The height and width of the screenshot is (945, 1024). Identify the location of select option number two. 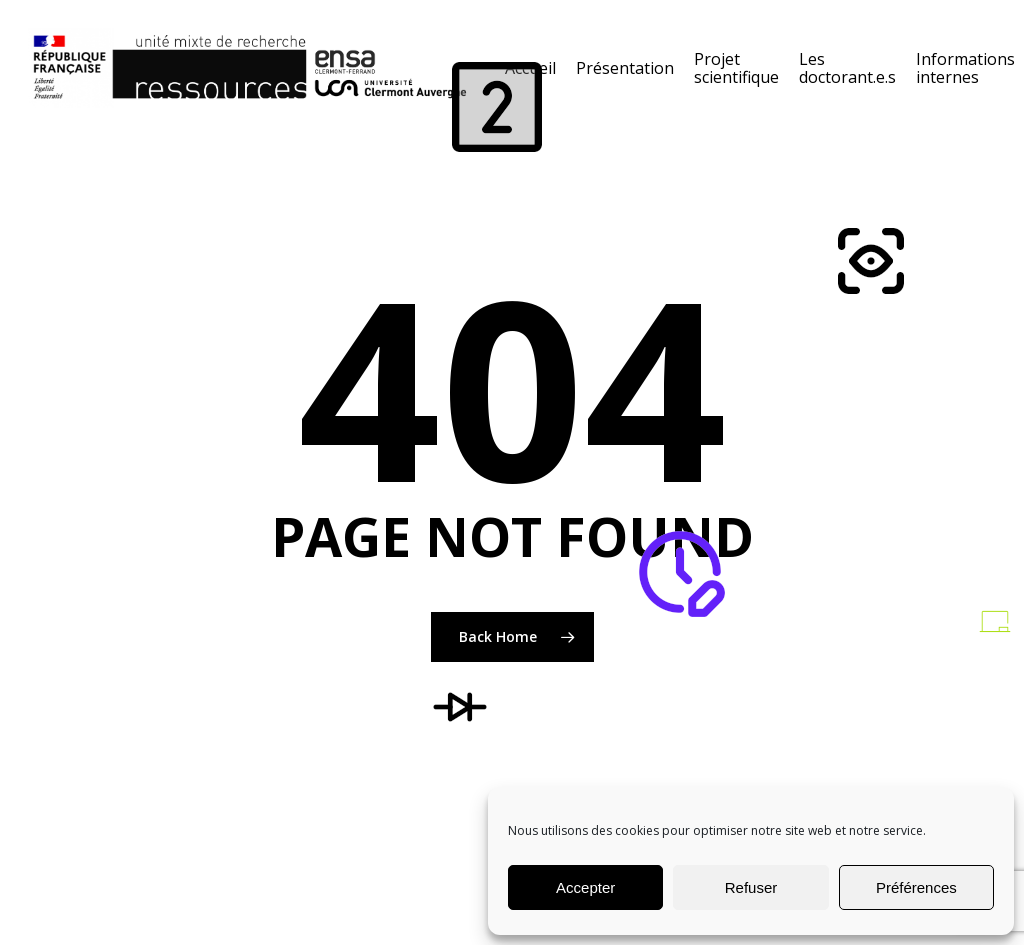
(497, 107).